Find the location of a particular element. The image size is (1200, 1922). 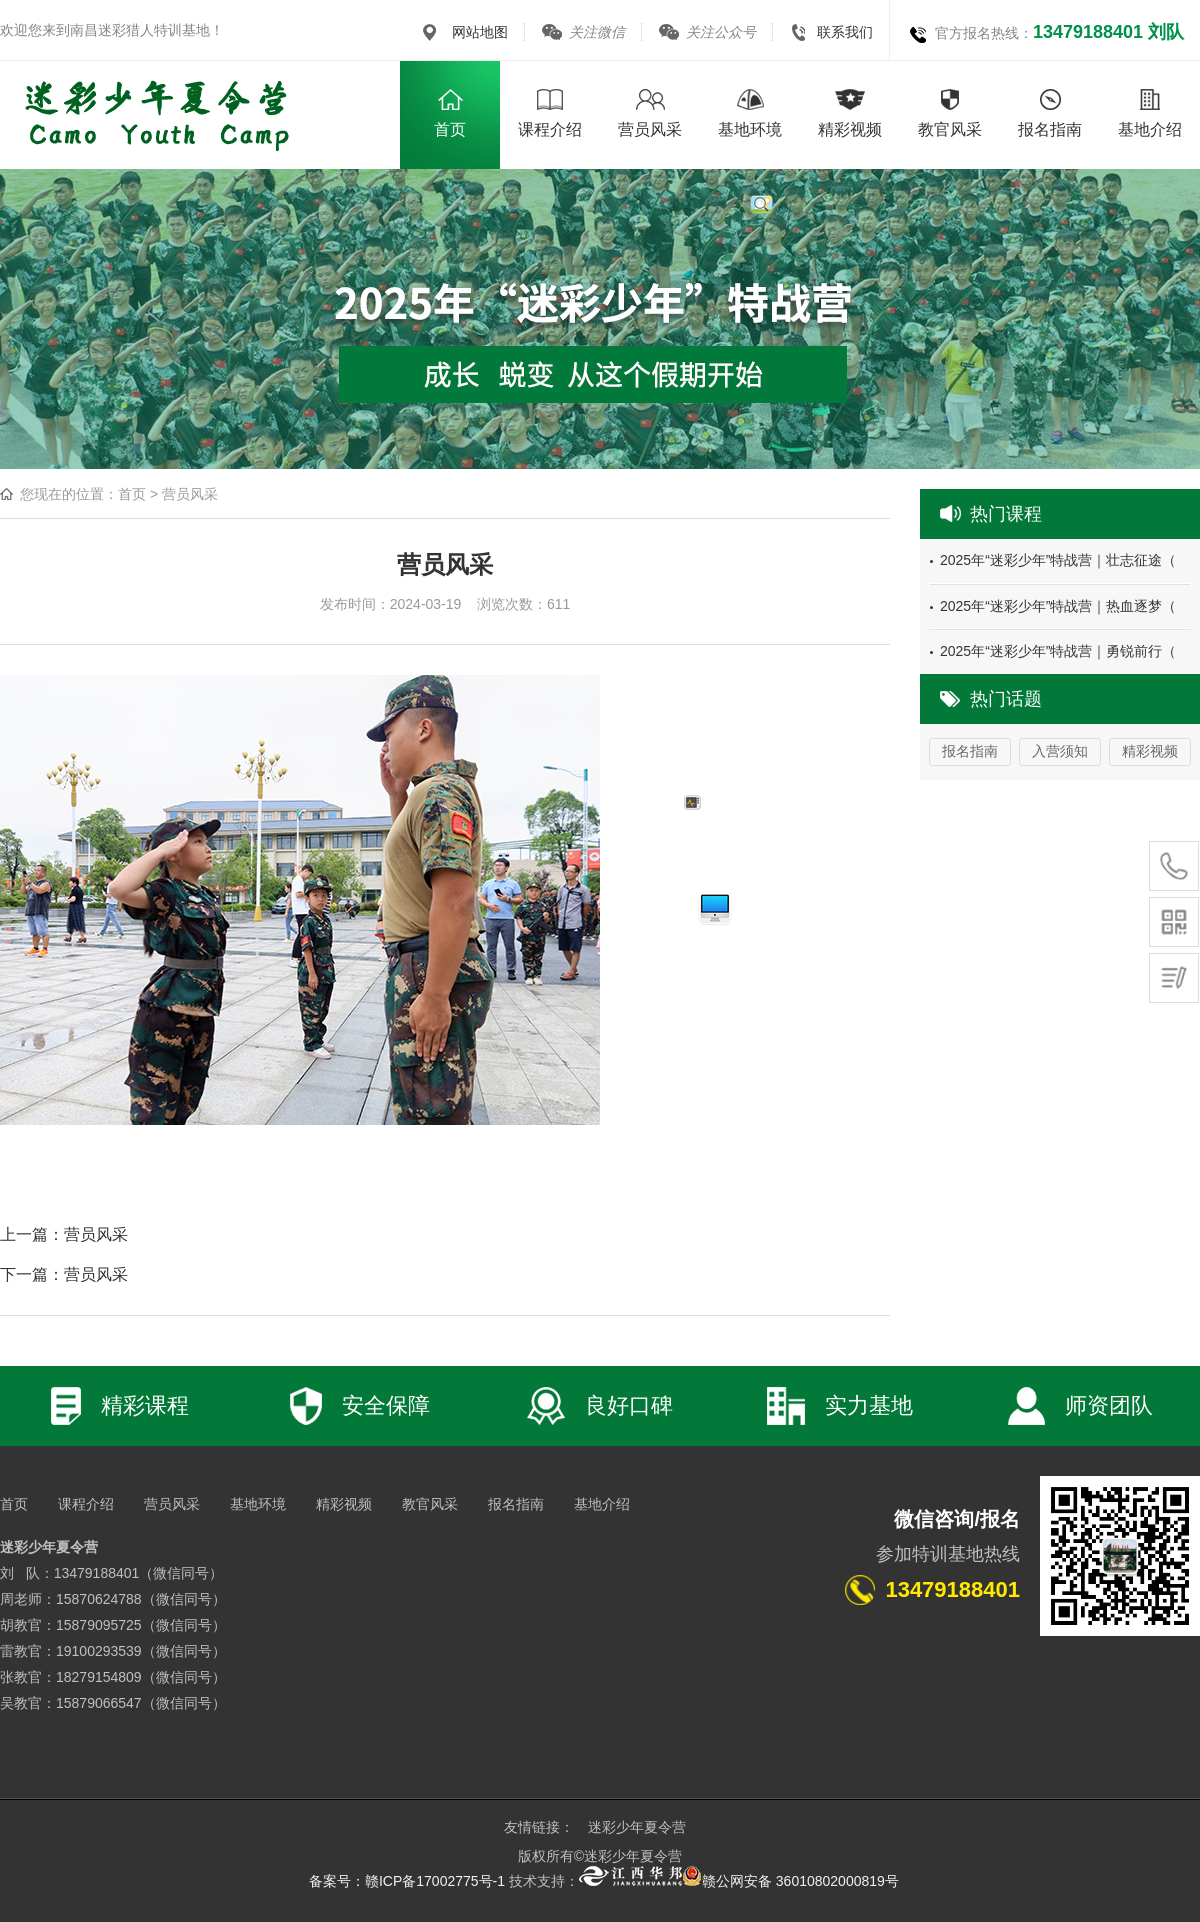

open variety wallpaper changer app is located at coordinates (715, 908).